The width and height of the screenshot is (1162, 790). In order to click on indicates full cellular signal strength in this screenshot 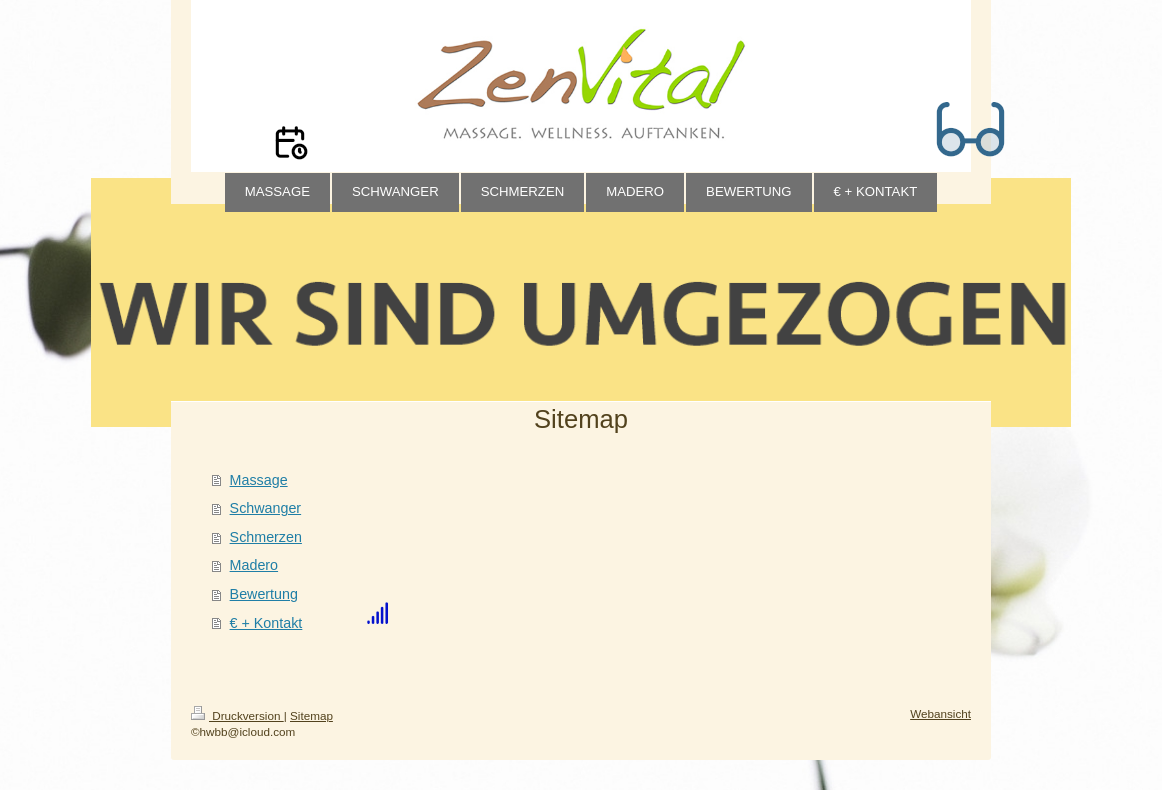, I will do `click(378, 614)`.